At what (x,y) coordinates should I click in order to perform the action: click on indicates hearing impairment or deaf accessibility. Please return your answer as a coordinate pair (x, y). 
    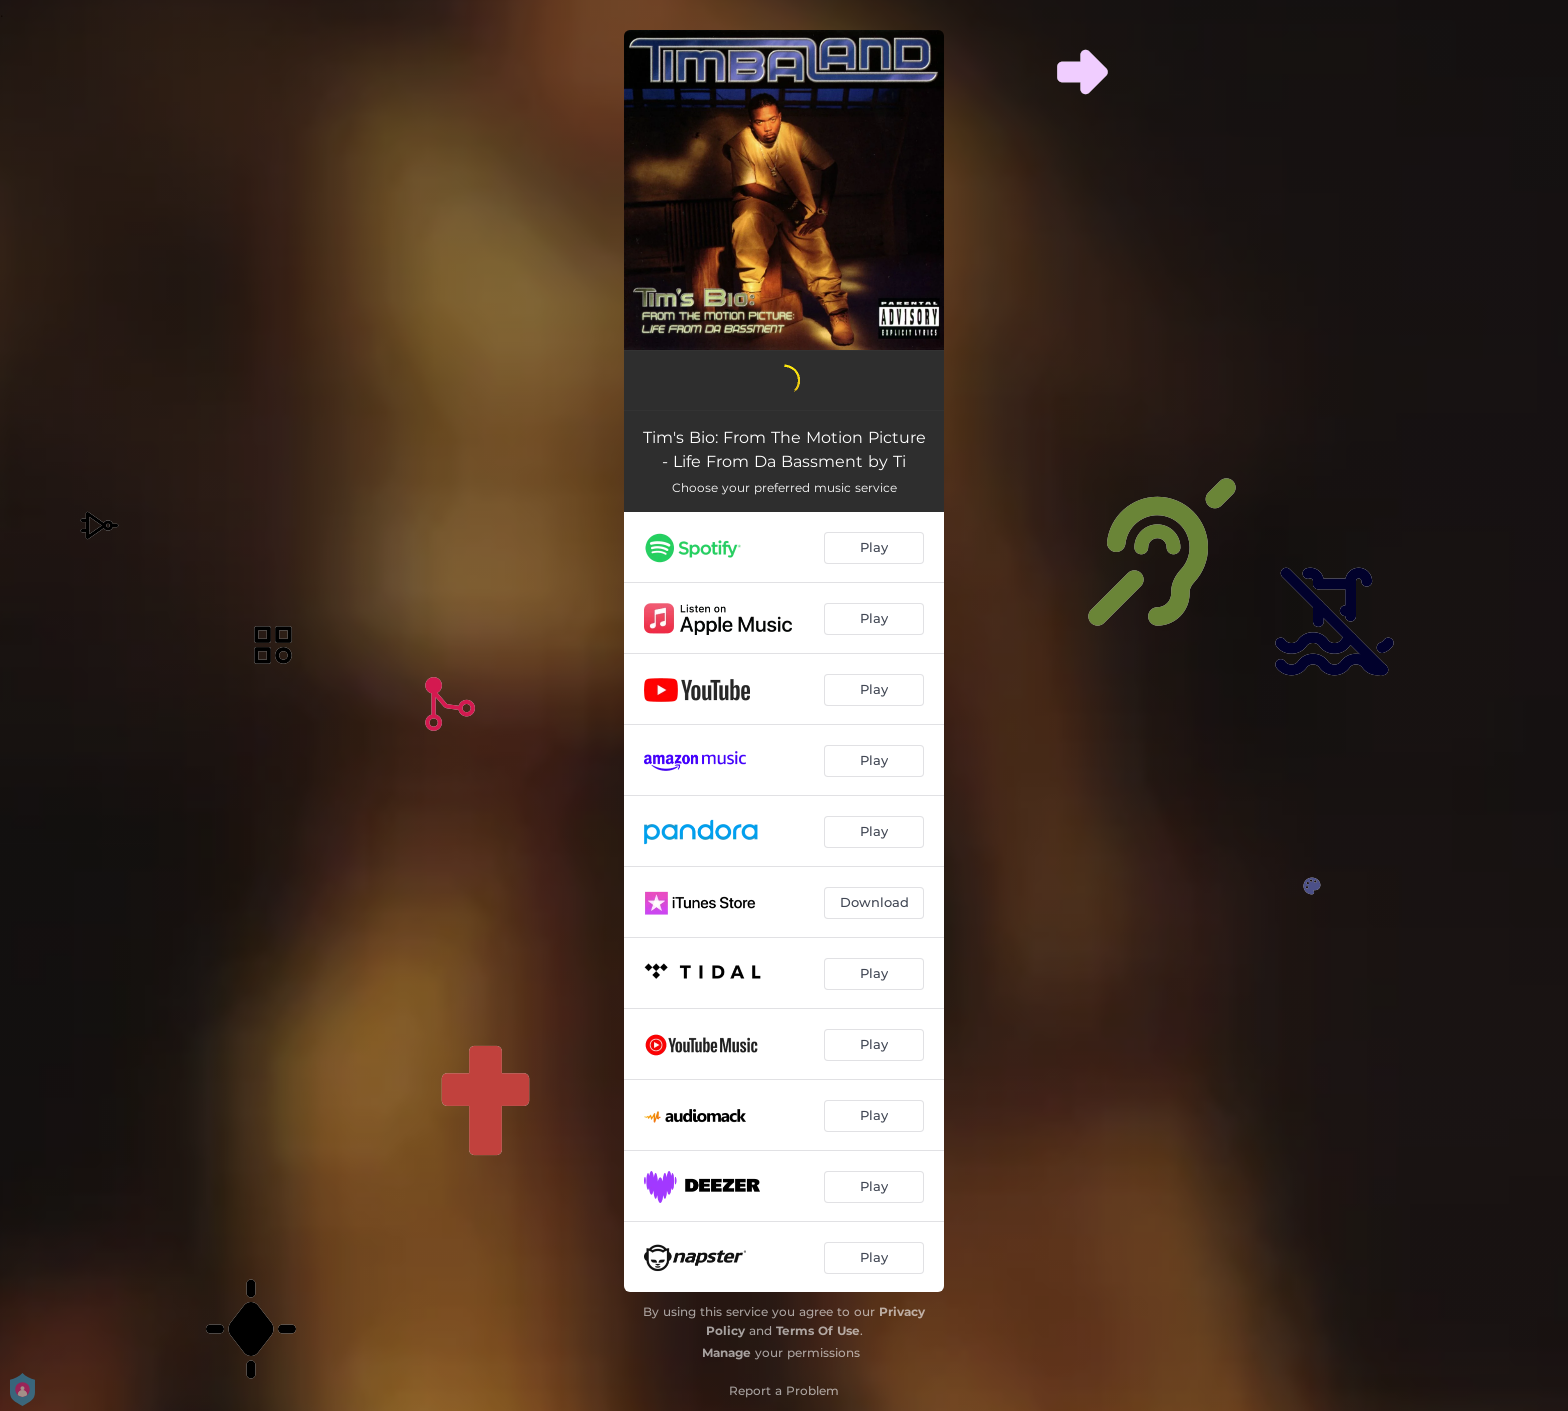
    Looking at the image, I should click on (1162, 552).